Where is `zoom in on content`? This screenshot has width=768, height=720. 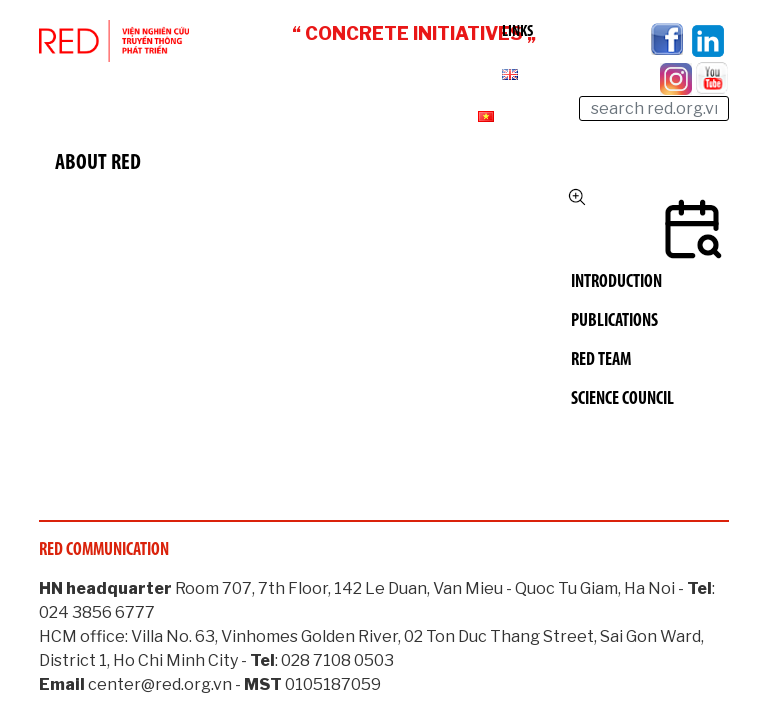
zoom in on content is located at coordinates (577, 197).